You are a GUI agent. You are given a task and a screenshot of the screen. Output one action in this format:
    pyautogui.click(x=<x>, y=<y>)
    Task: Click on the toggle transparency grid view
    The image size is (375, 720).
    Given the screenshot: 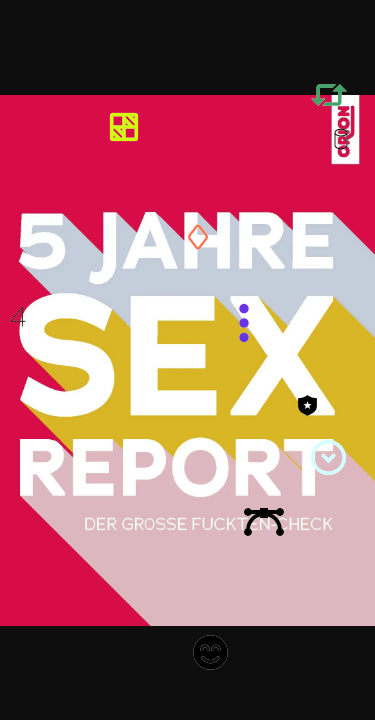 What is the action you would take?
    pyautogui.click(x=124, y=127)
    